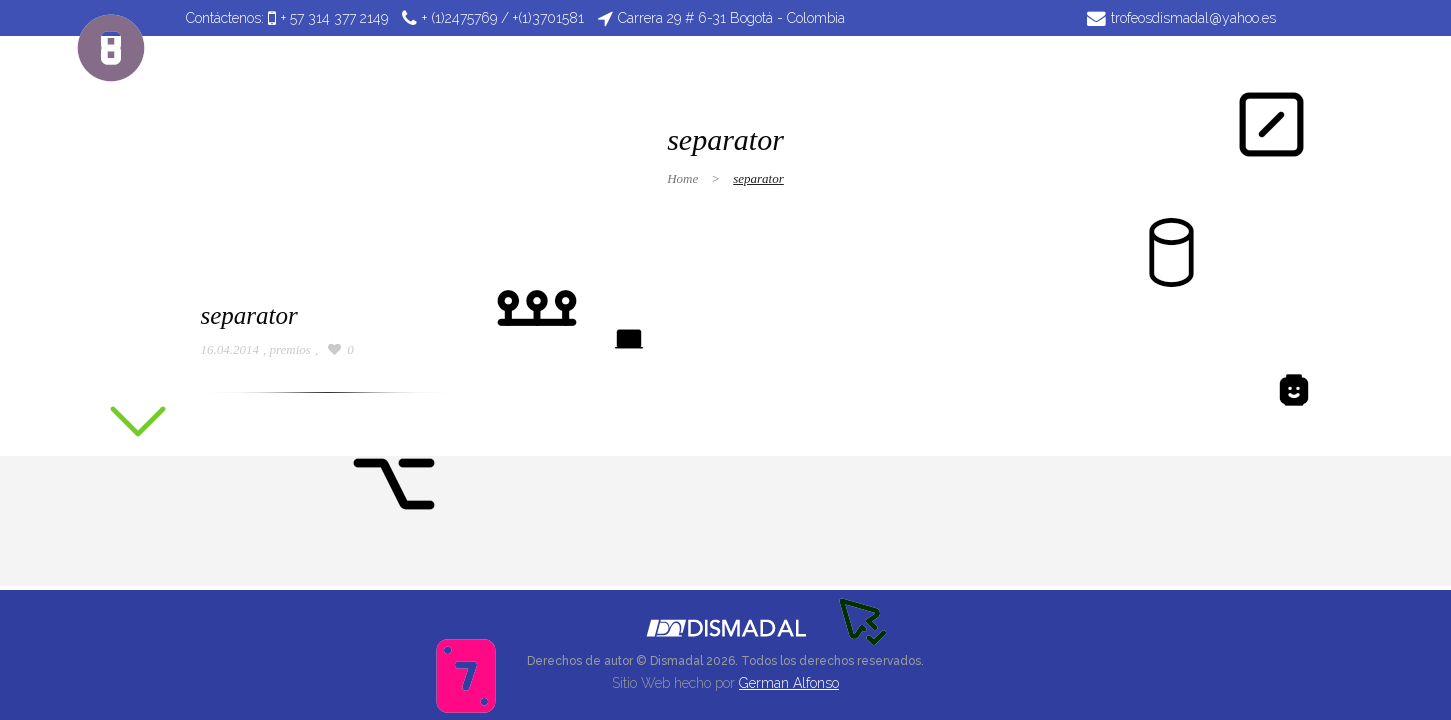 Image resolution: width=1451 pixels, height=720 pixels. I want to click on keyboard option or alt key symbol, so click(394, 481).